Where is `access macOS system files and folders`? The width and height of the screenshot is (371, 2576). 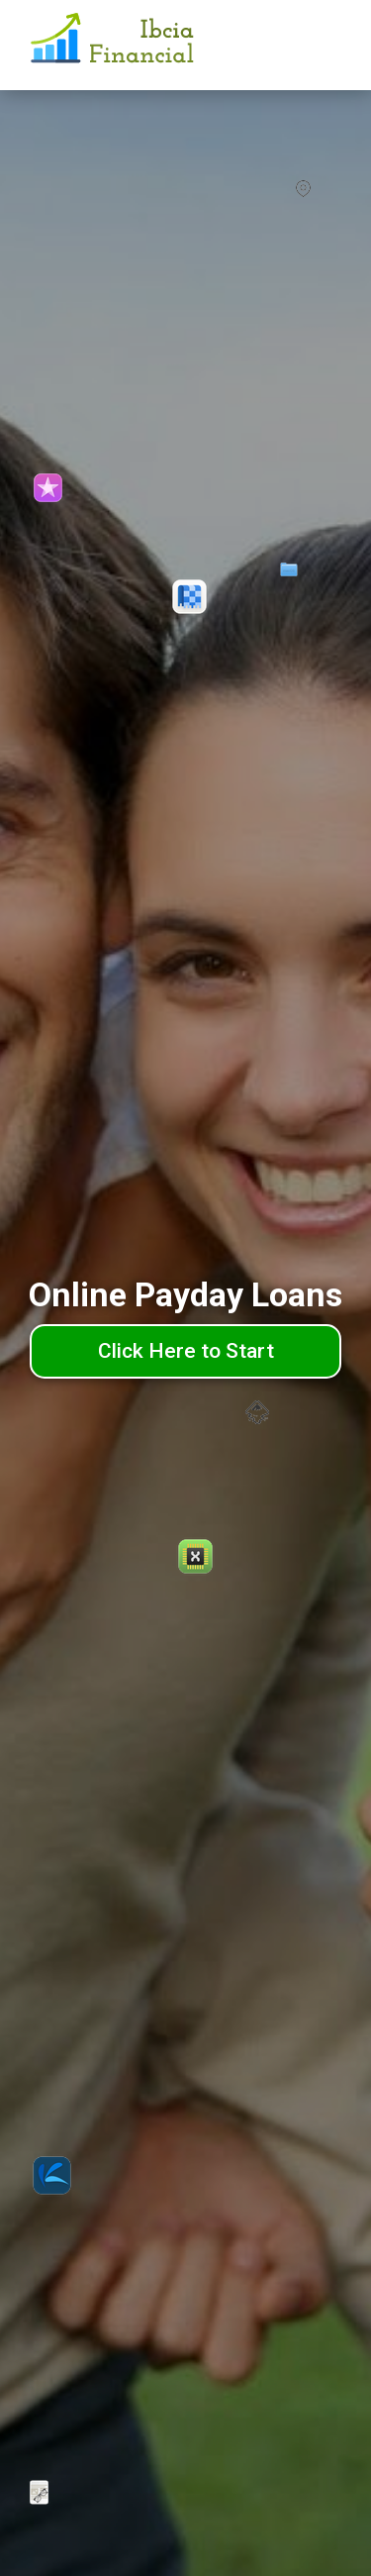 access macOS system files and folders is located at coordinates (289, 569).